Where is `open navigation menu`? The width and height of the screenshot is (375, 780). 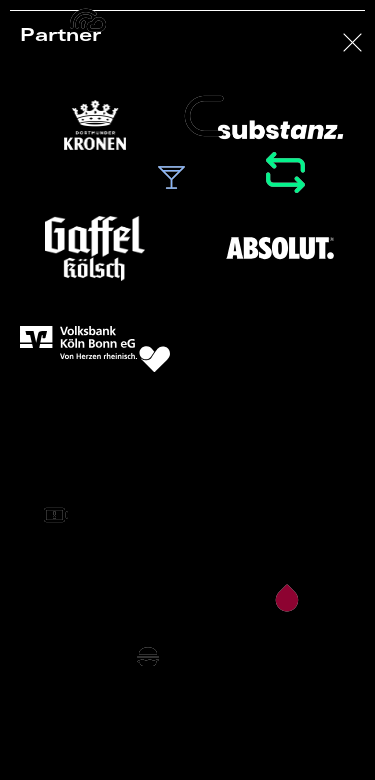 open navigation menu is located at coordinates (148, 657).